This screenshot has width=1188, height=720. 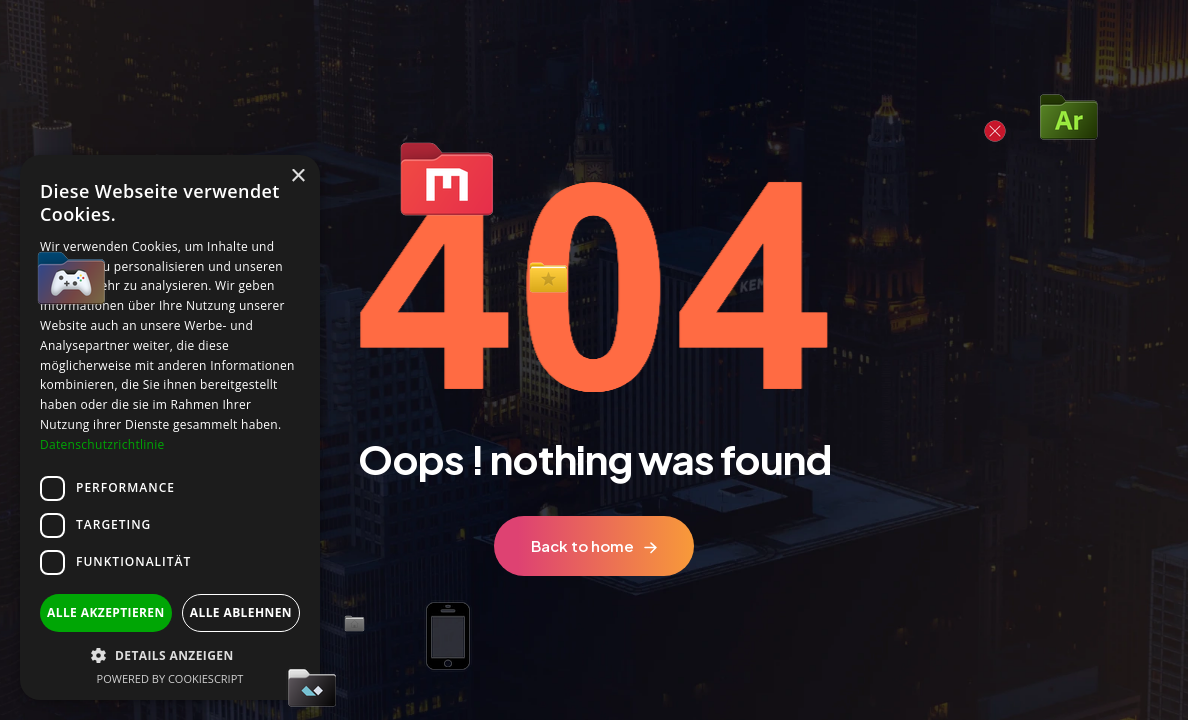 I want to click on access your home folder, so click(x=354, y=623).